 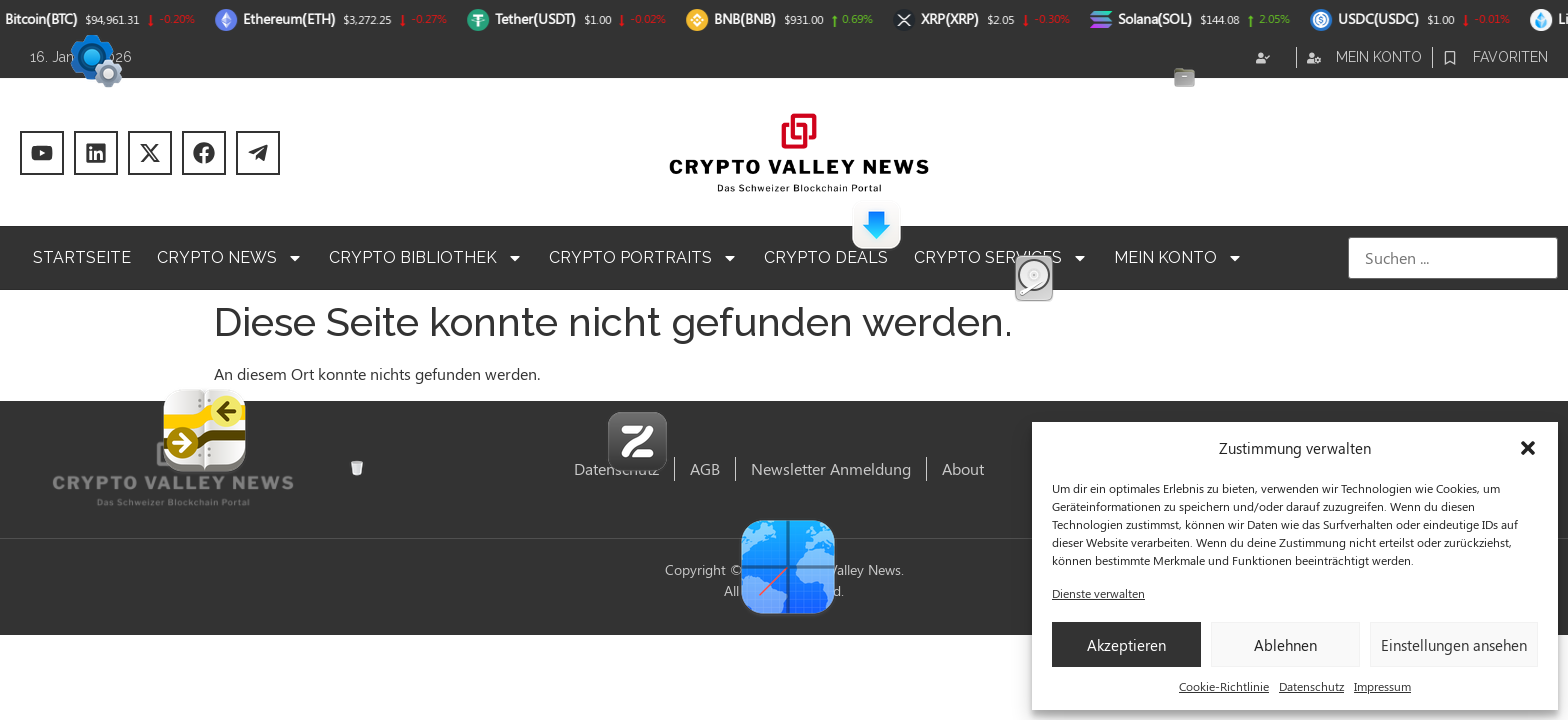 I want to click on open diffuse app for file comparison, so click(x=204, y=430).